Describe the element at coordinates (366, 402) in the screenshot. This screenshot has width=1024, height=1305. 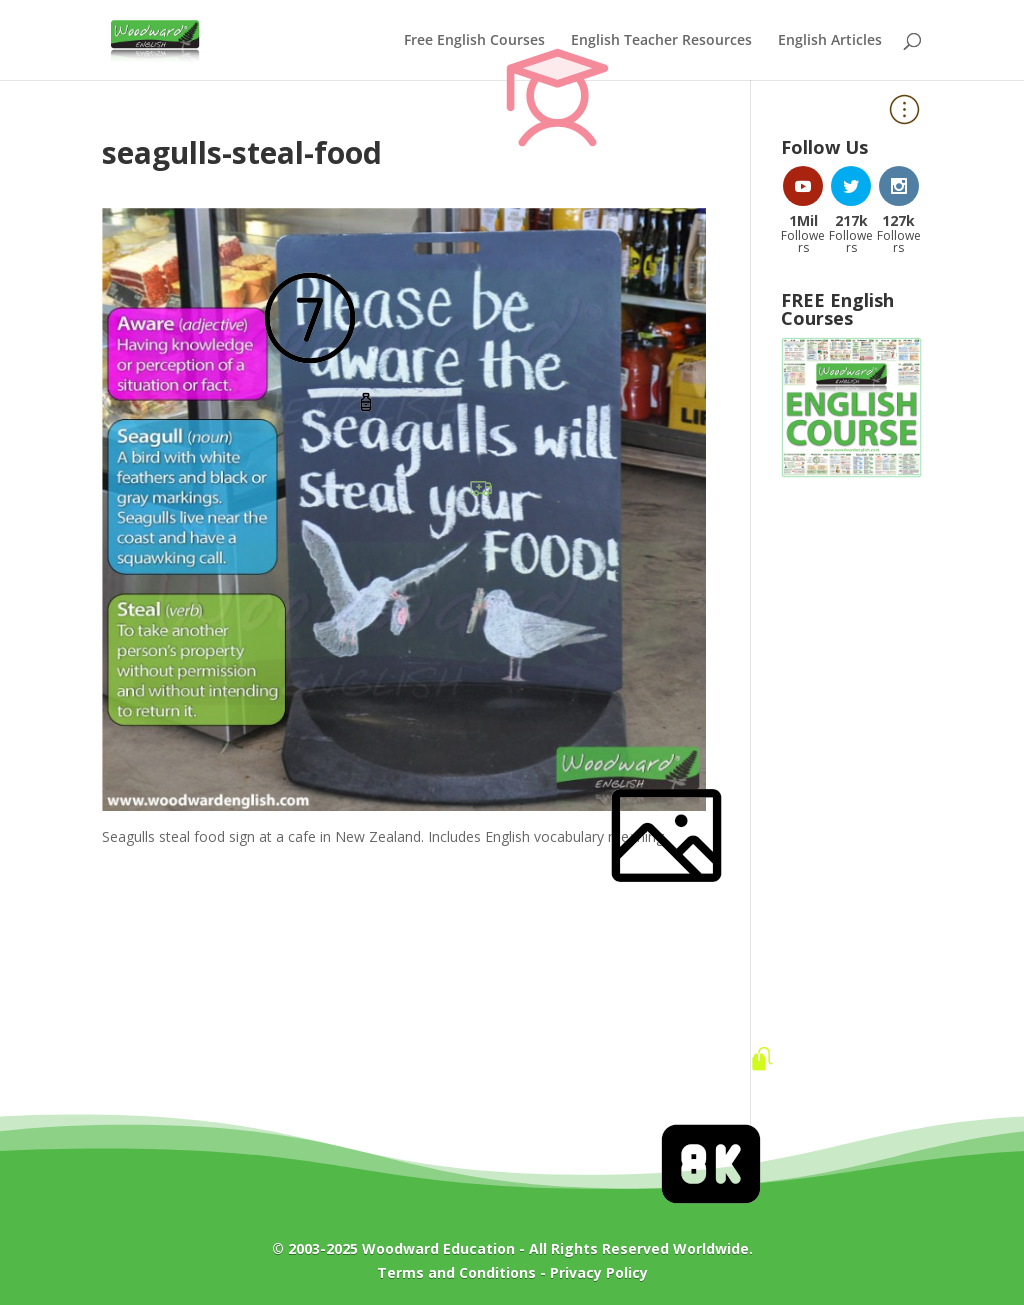
I see `view vaccine or medication information` at that location.